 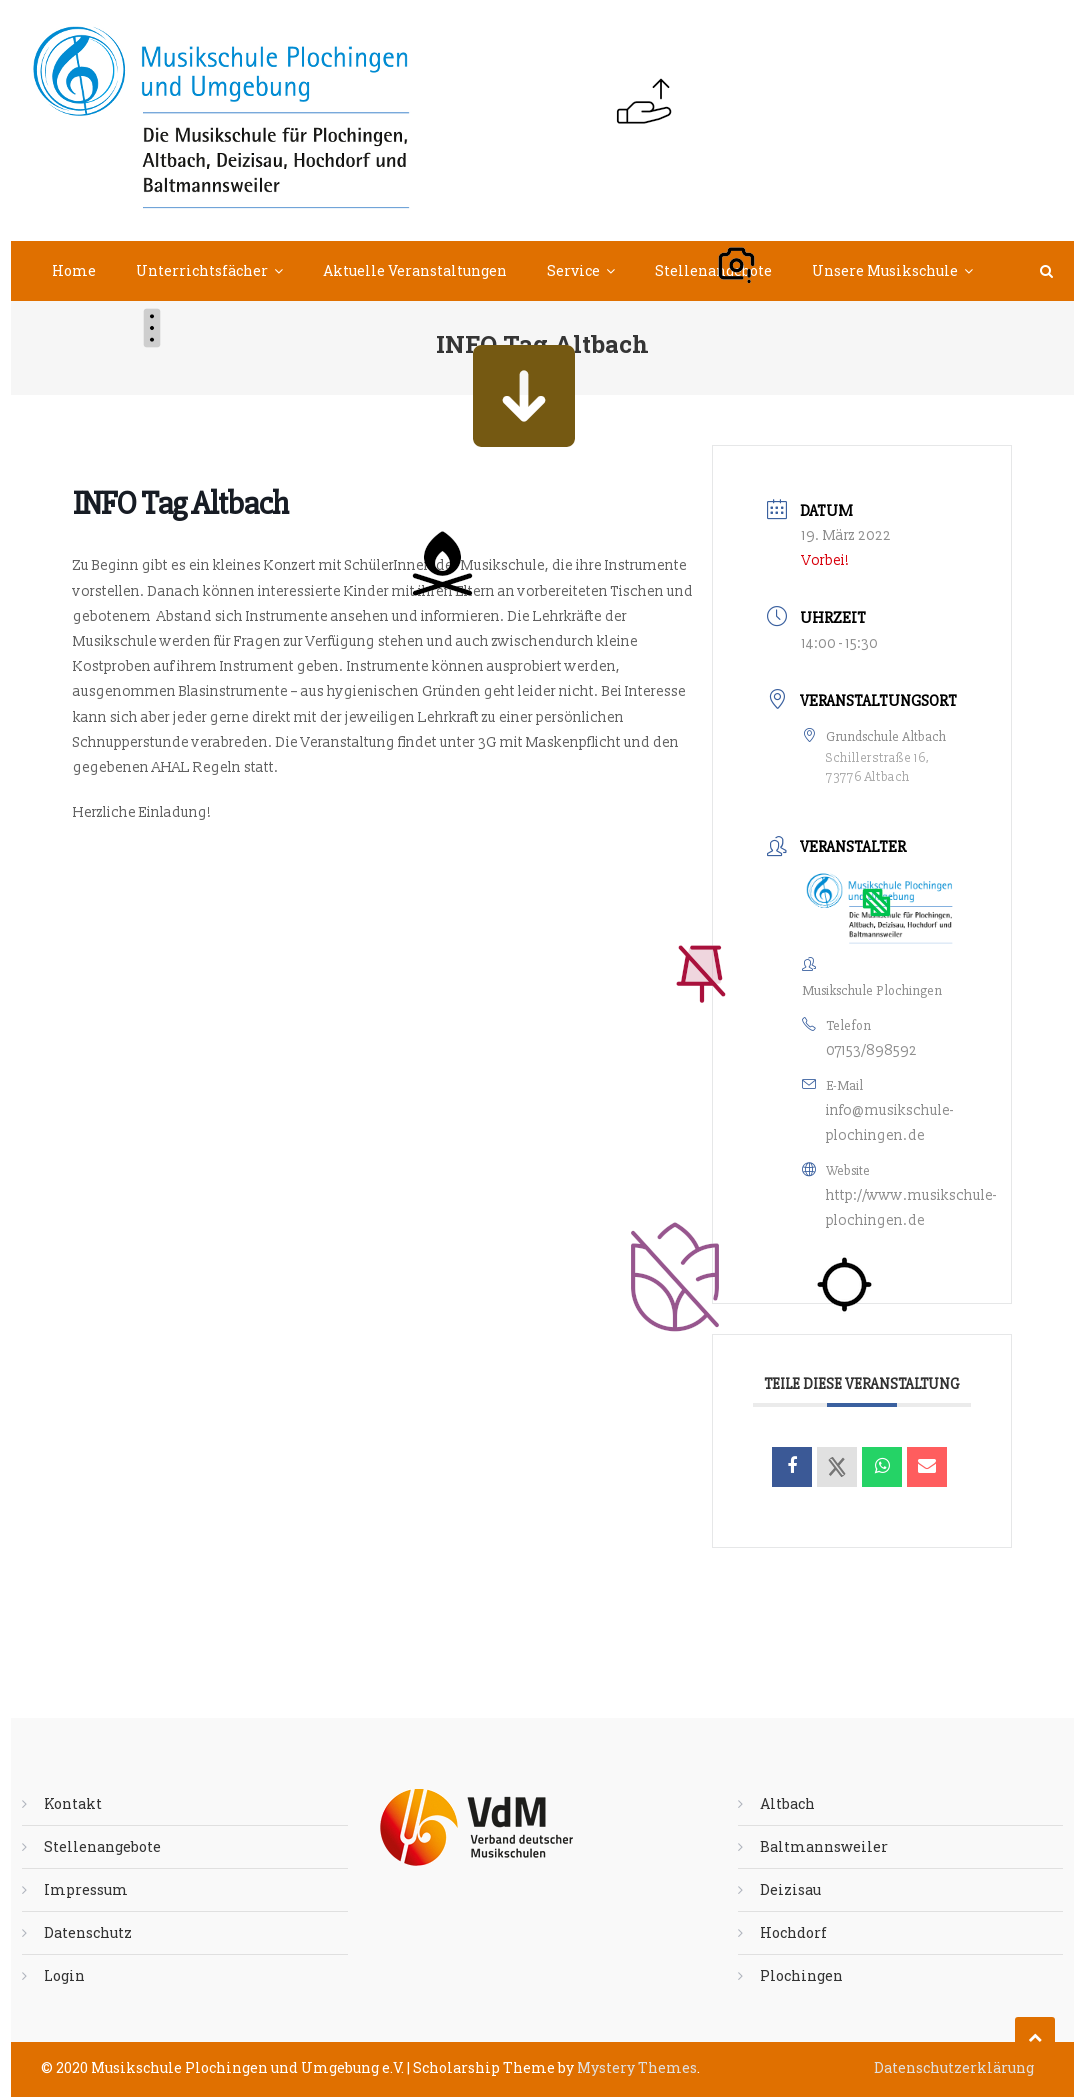 I want to click on open more options menu, so click(x=152, y=328).